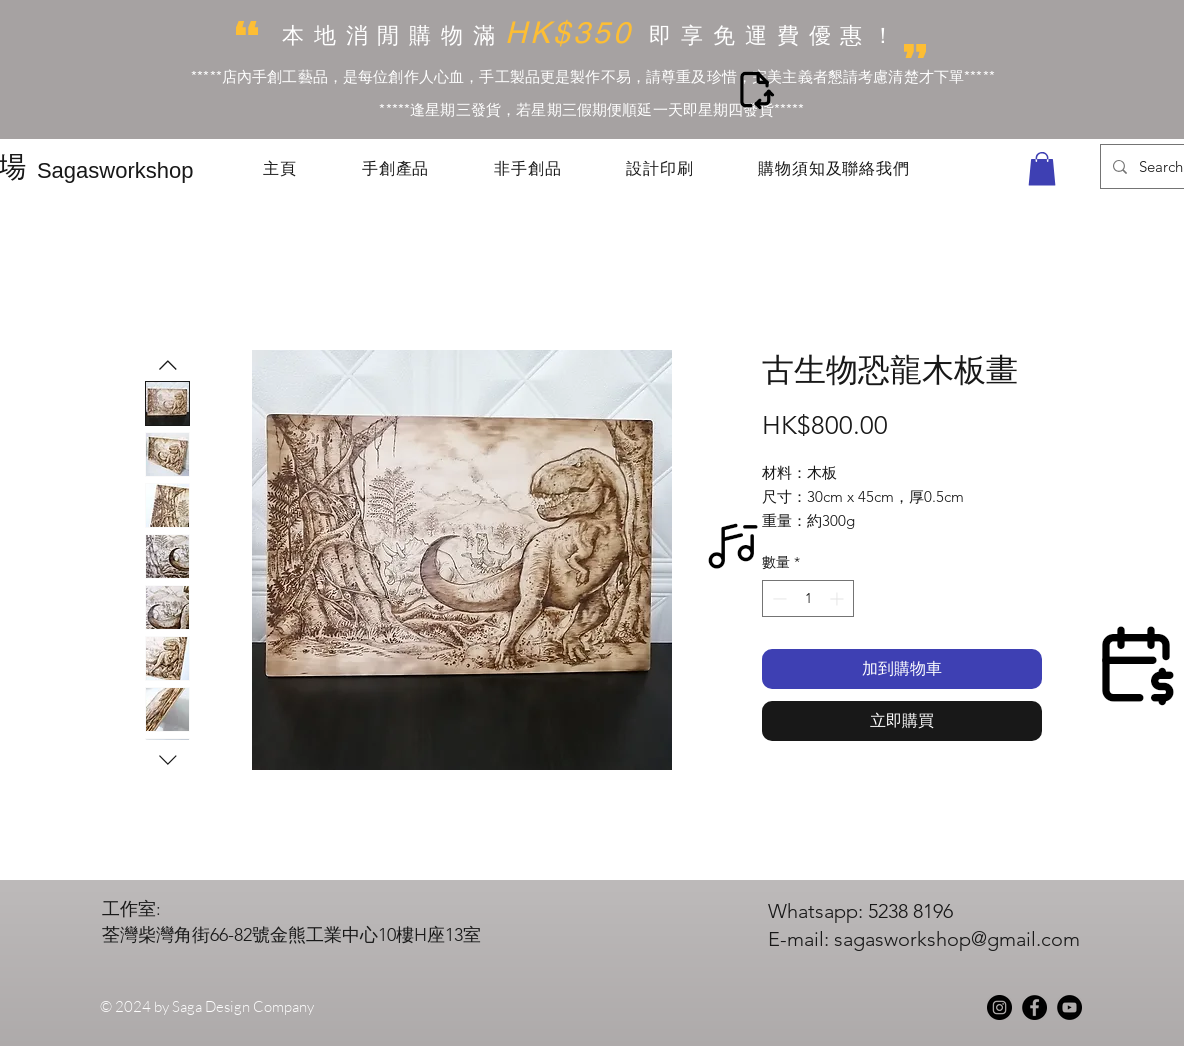  I want to click on remove a song from playlist, so click(734, 545).